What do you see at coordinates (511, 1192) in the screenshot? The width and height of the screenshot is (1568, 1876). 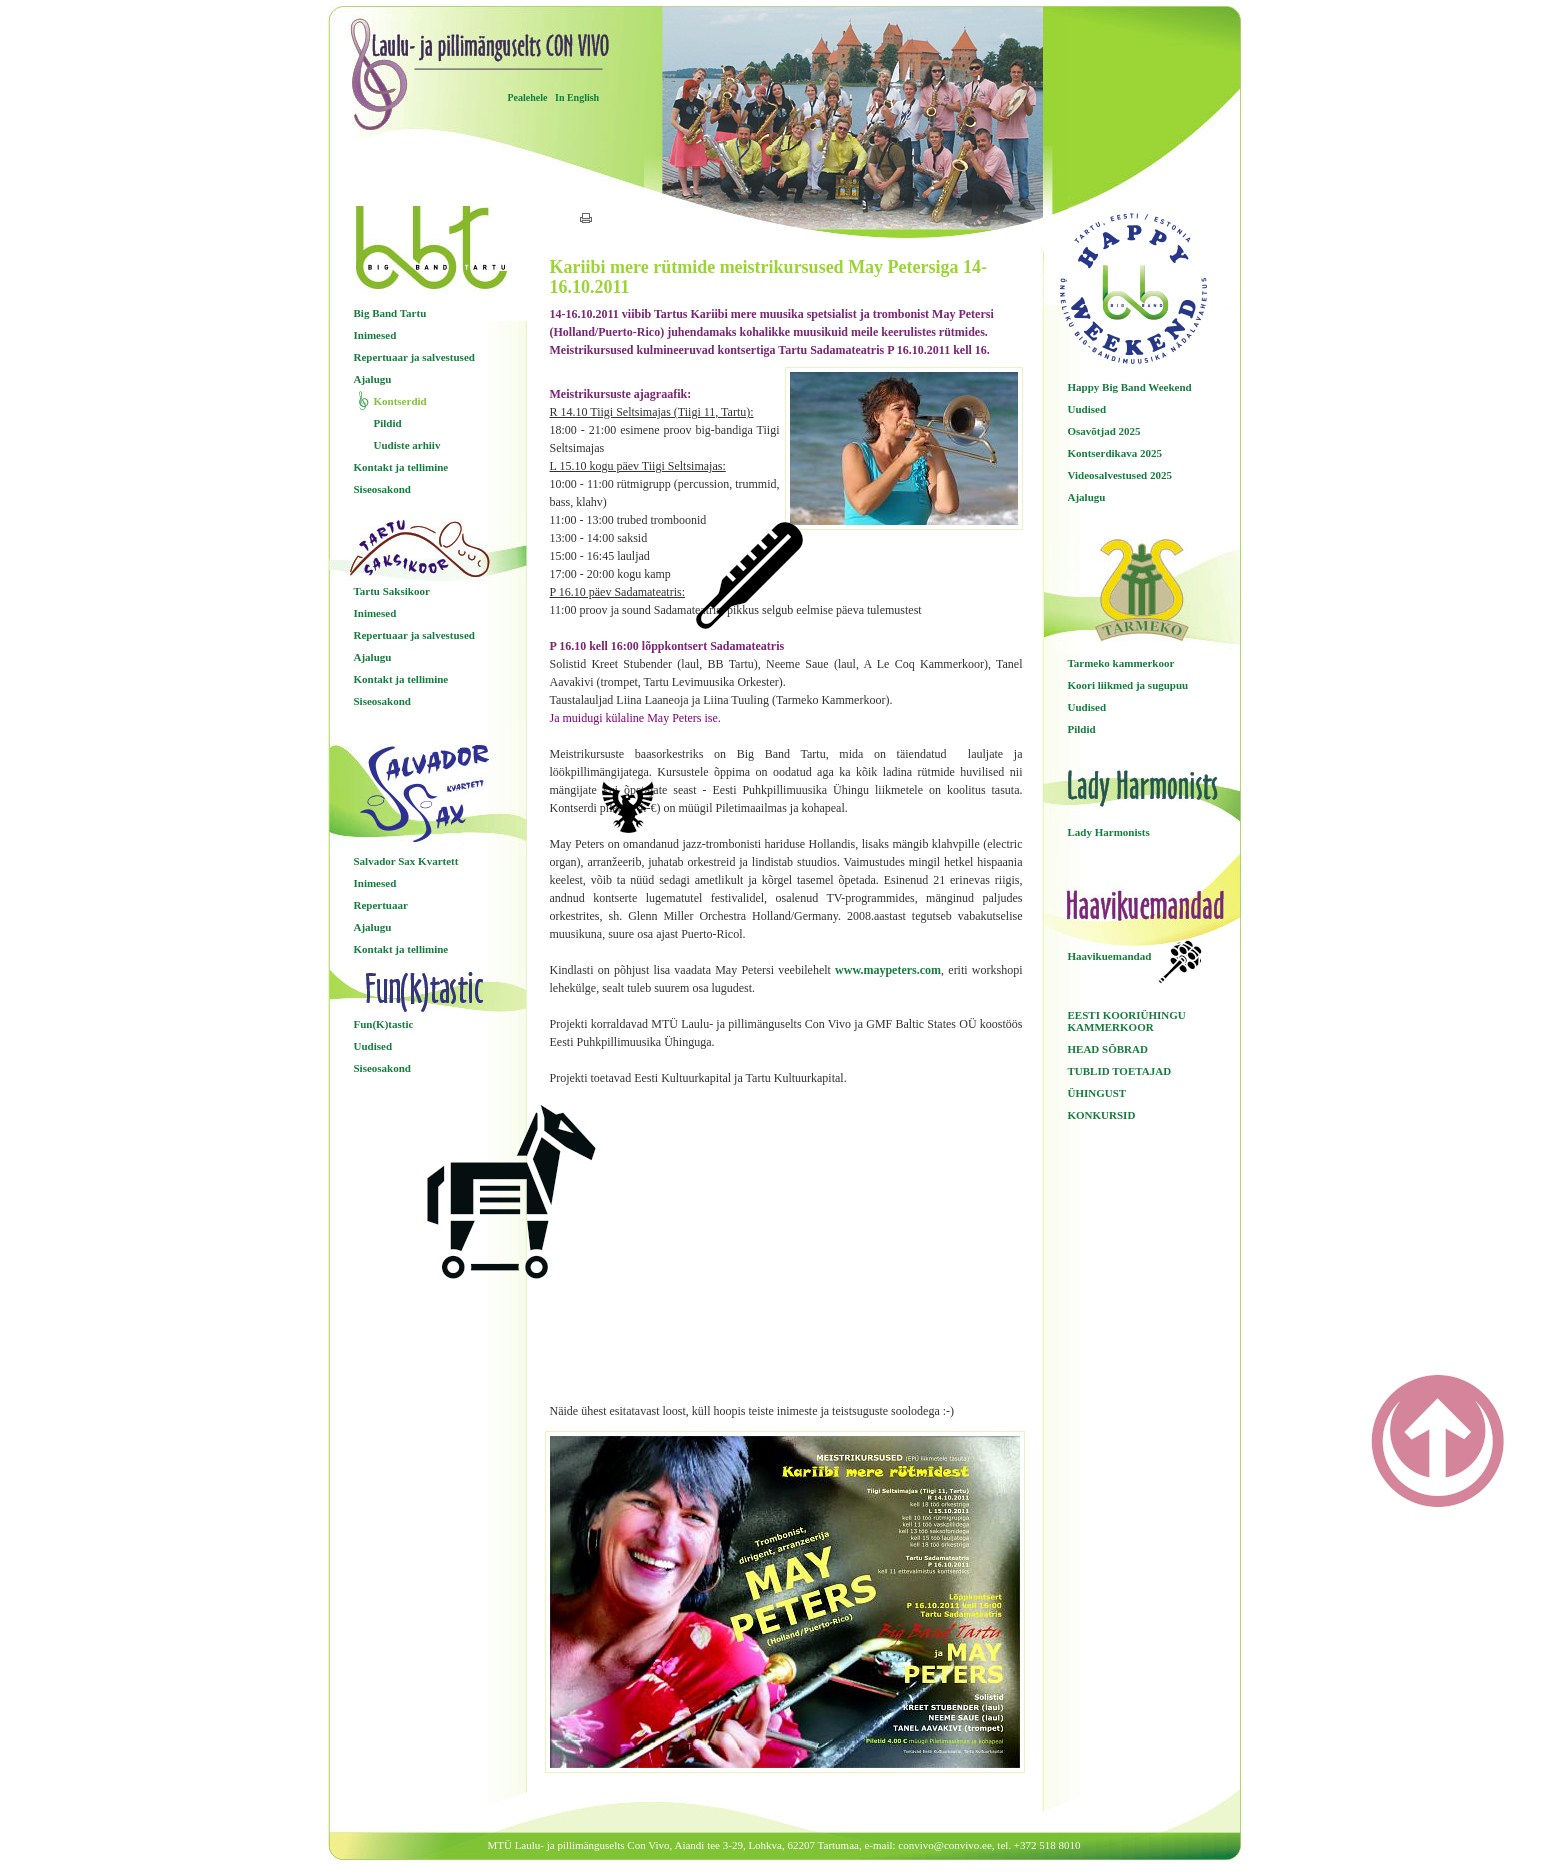 I see `indicates a detected trojan or malware threat` at bounding box center [511, 1192].